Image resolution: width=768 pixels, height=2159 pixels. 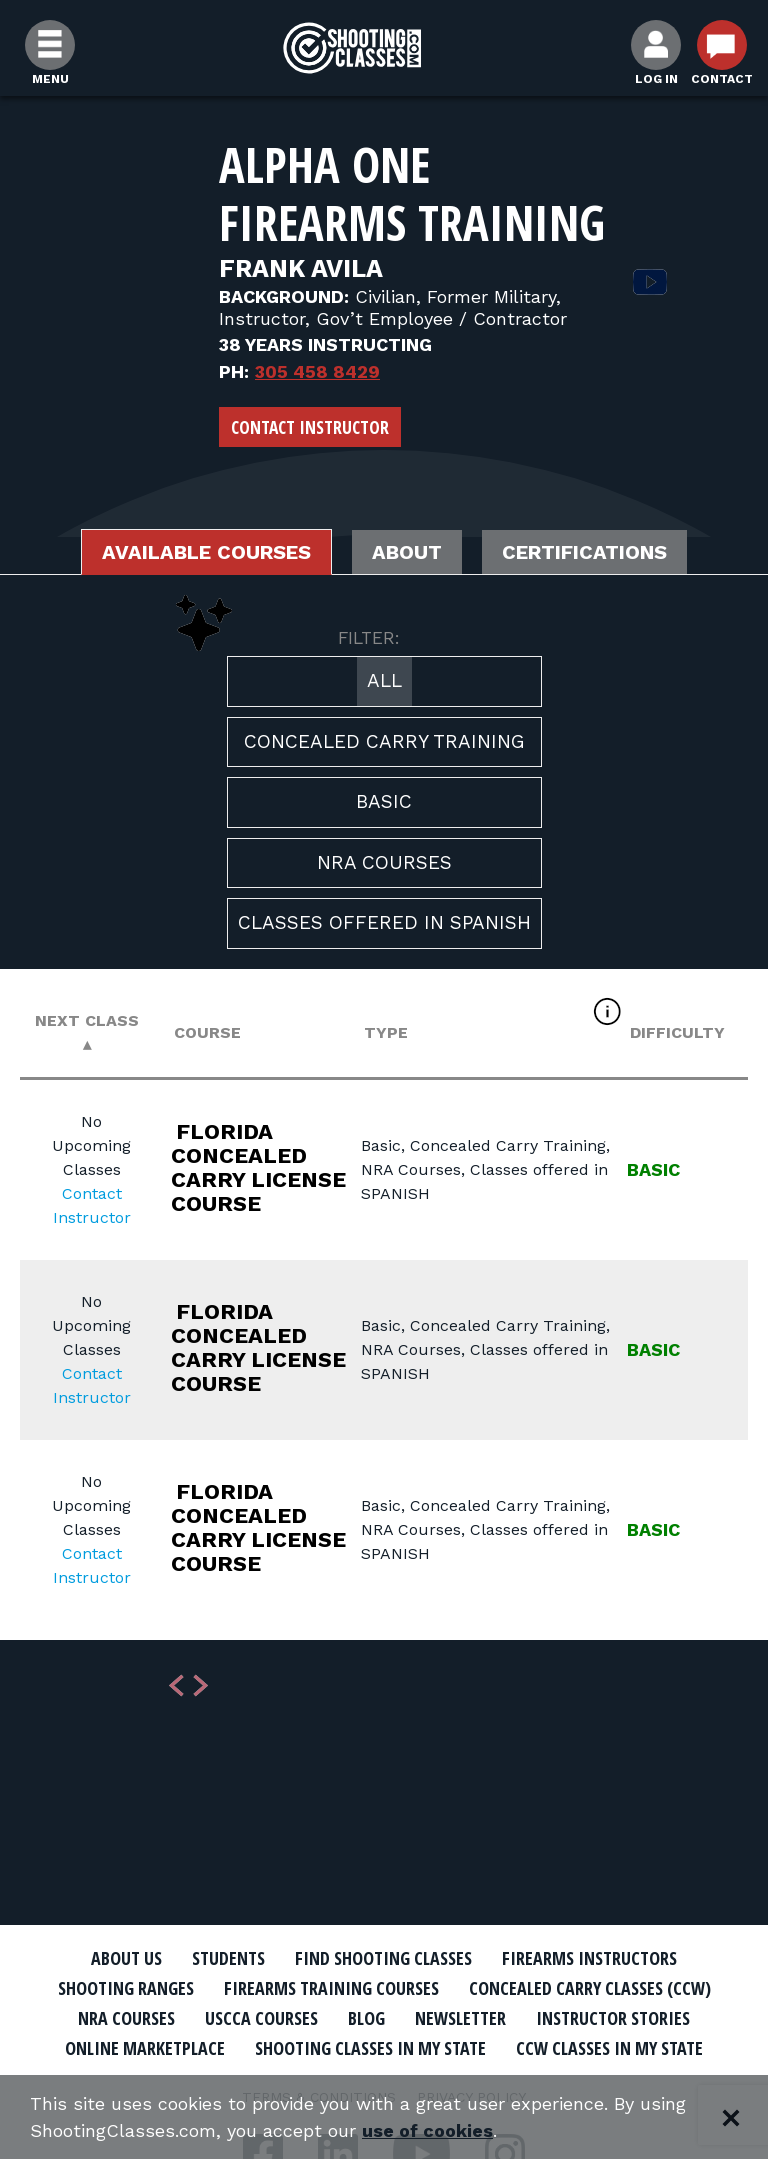 I want to click on indicates AI-generated or enhanced content, so click(x=204, y=623).